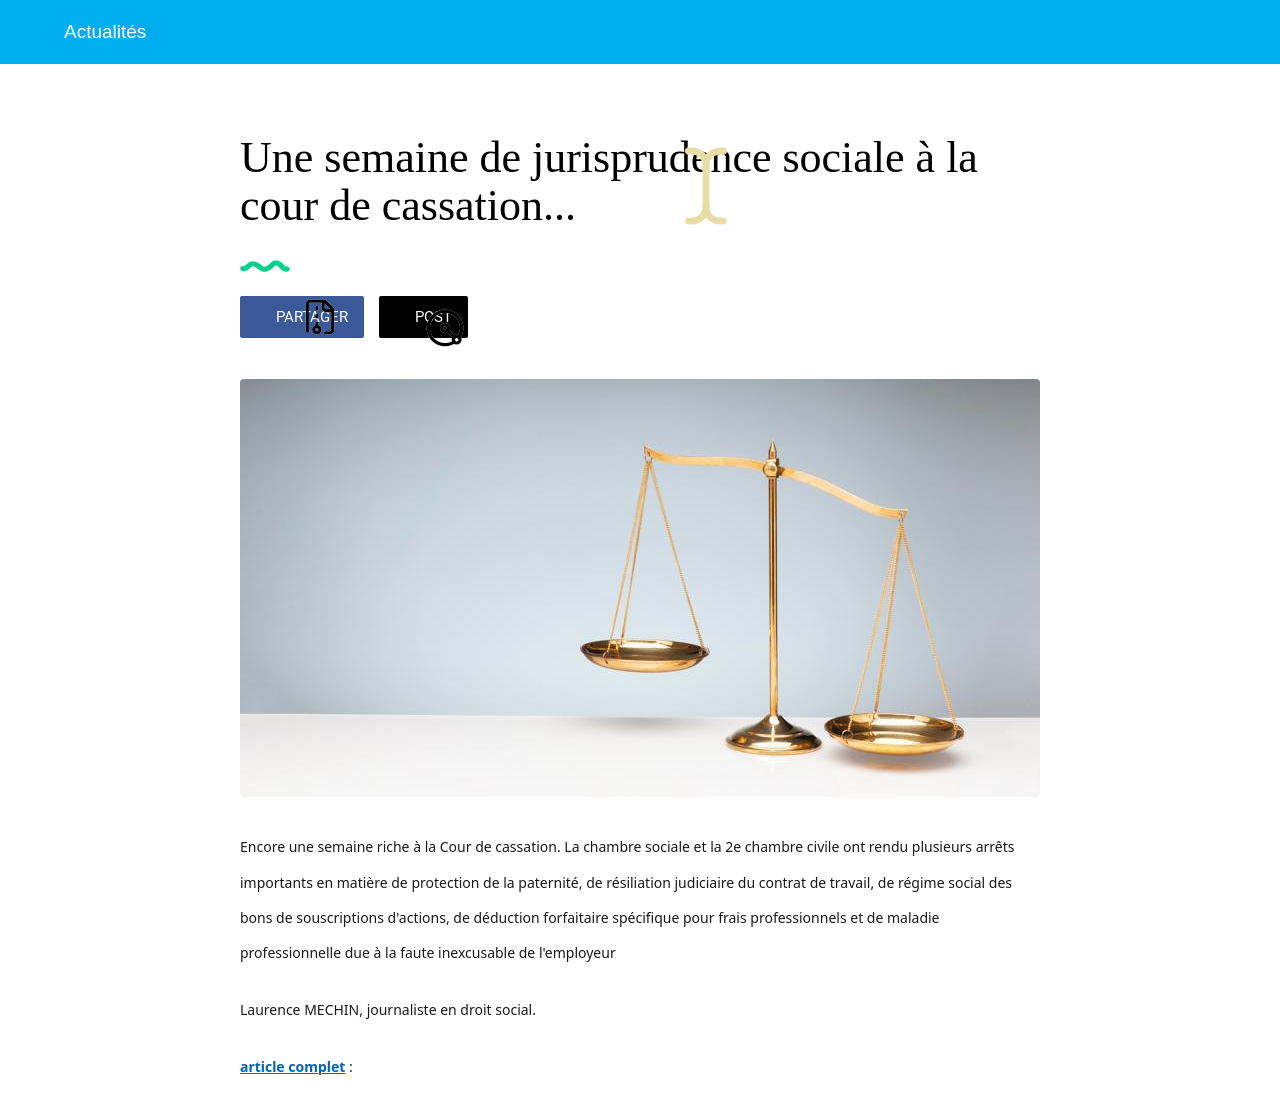  I want to click on indicates an active text input field, so click(706, 186).